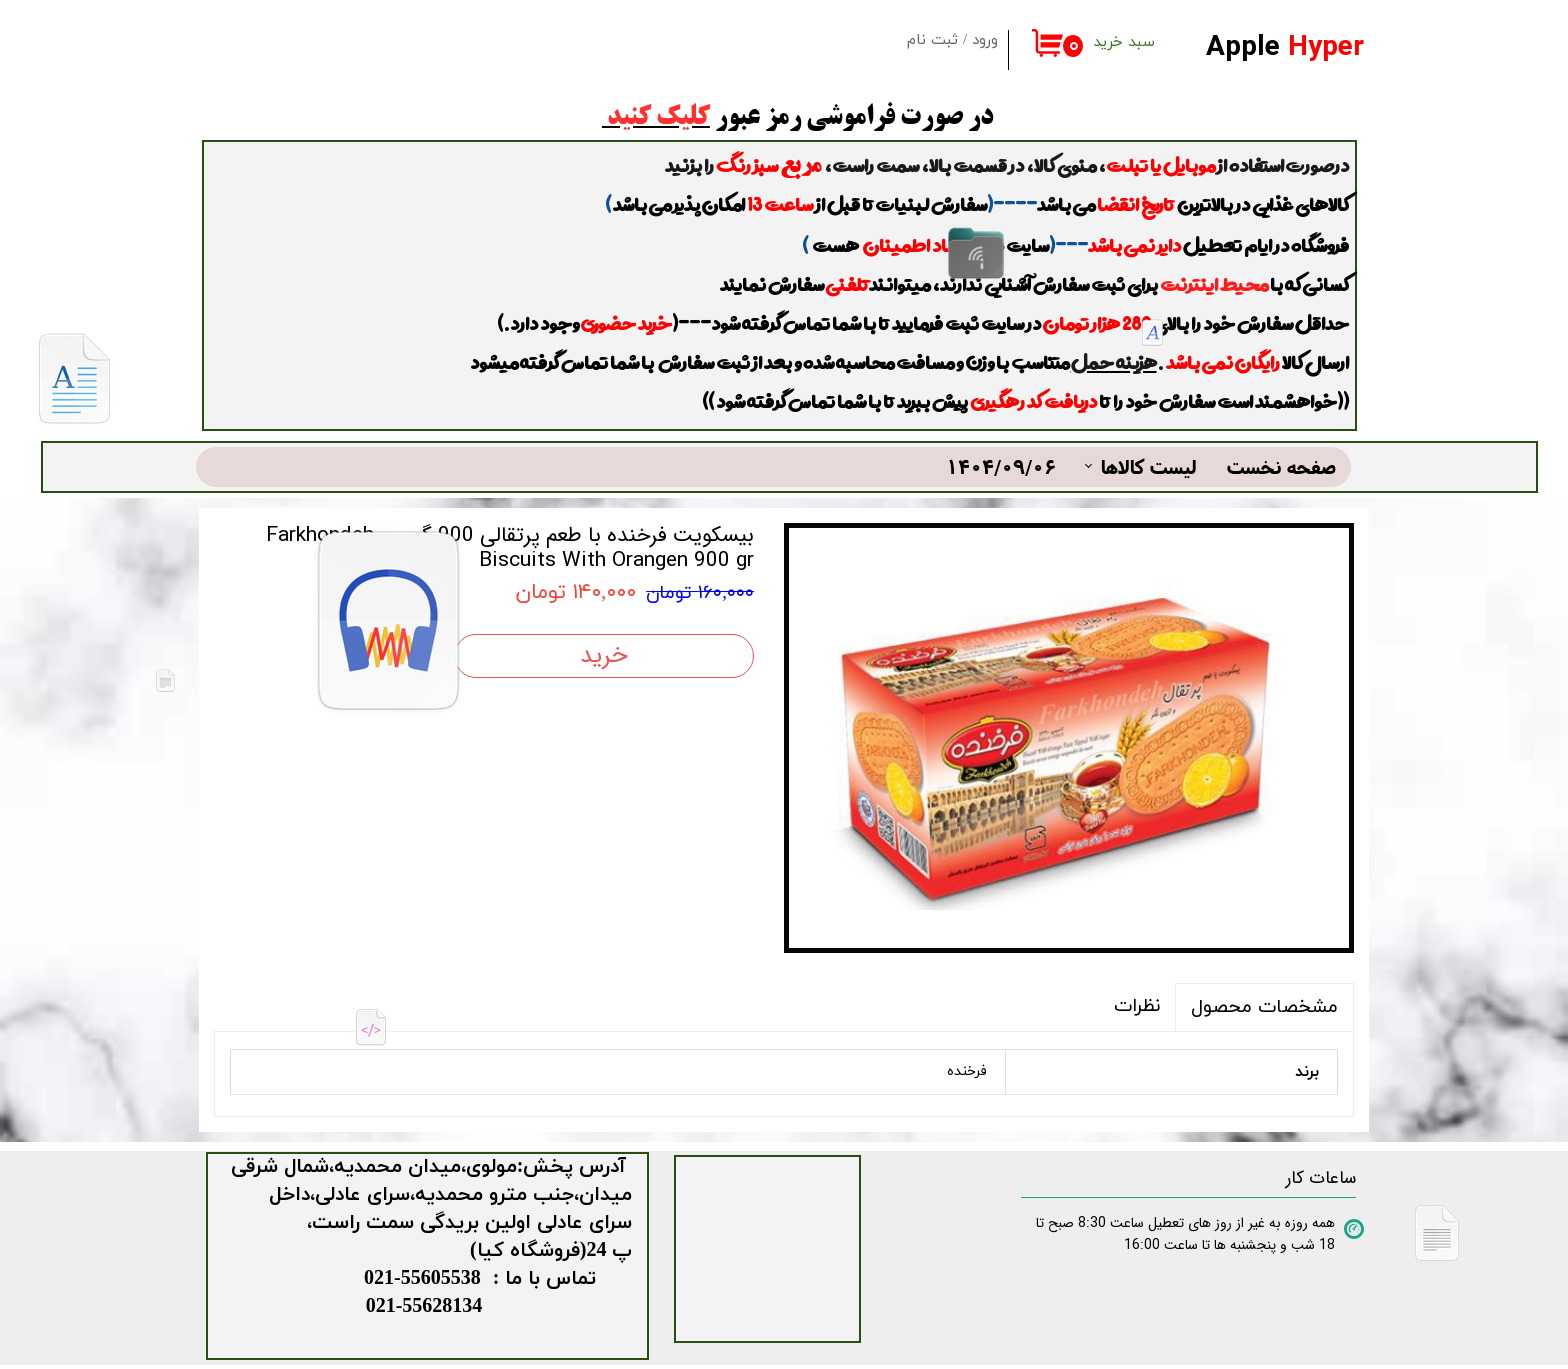 The image size is (1568, 1369). Describe the element at coordinates (1152, 332) in the screenshot. I see `a TrueType font file` at that location.